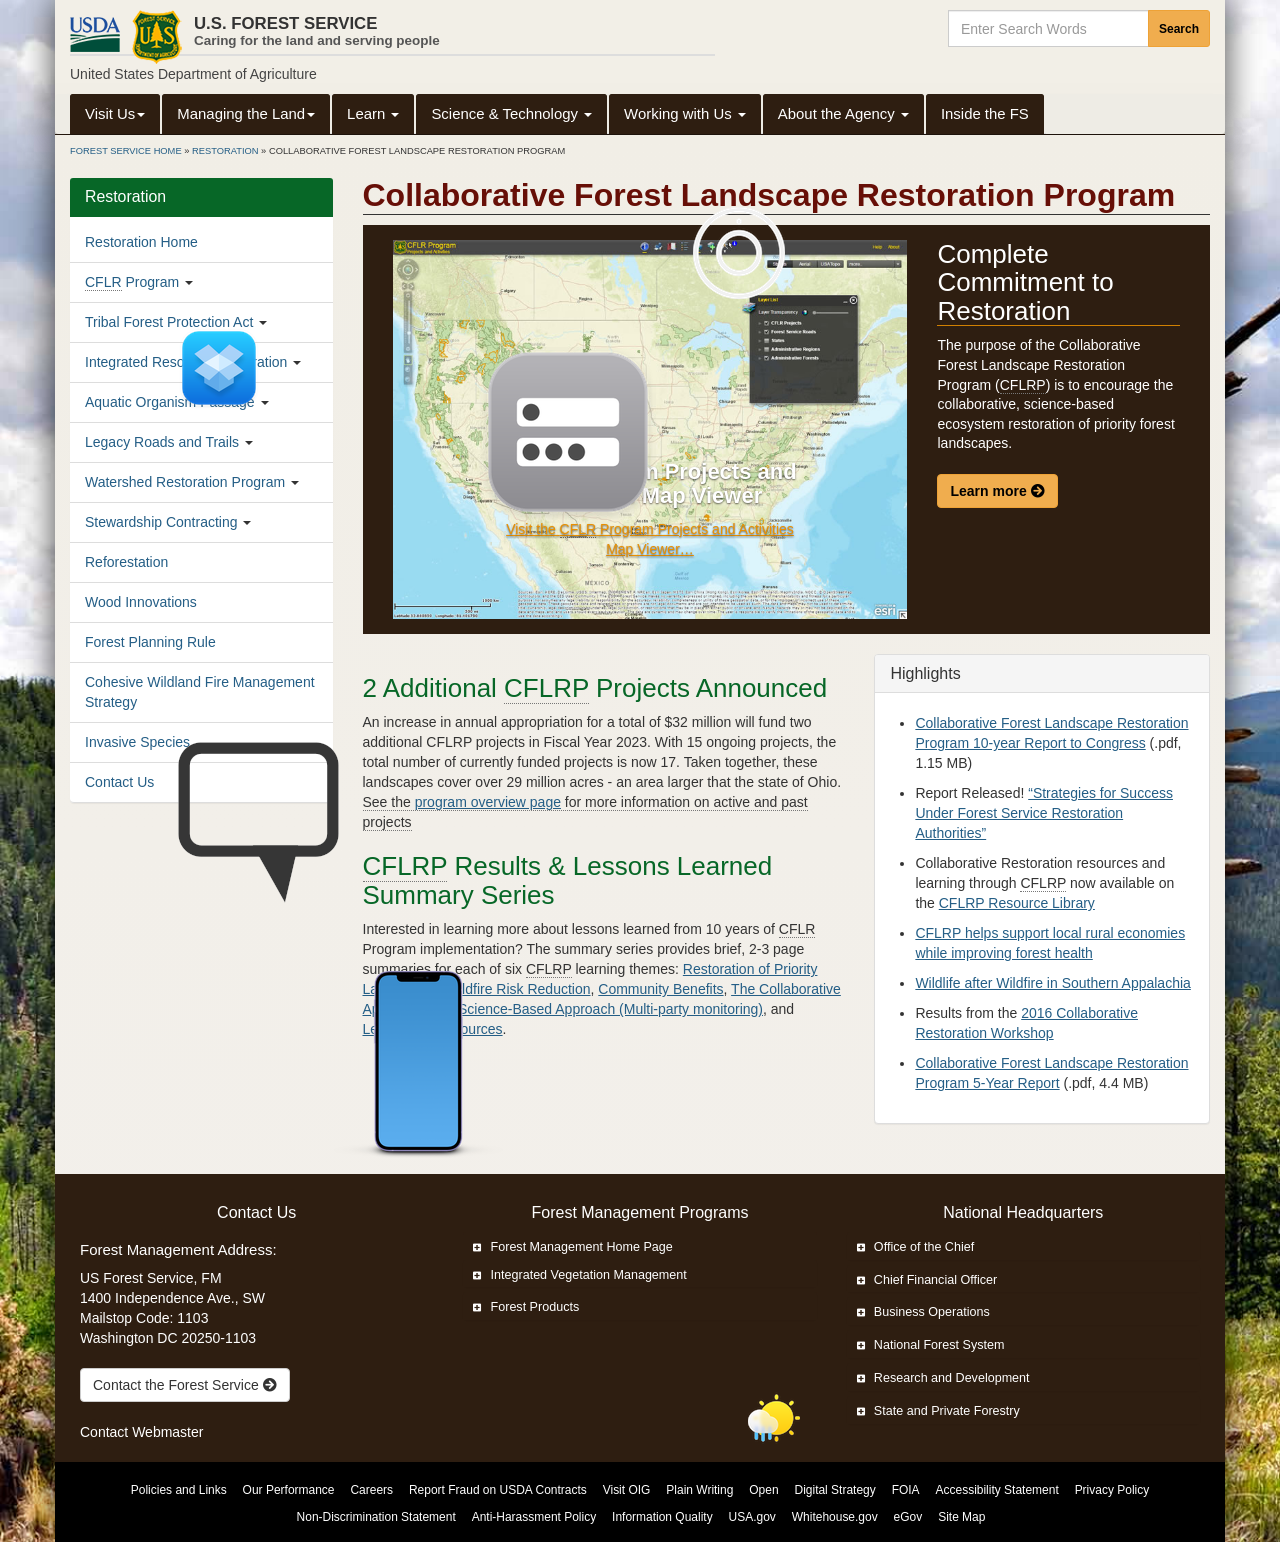 Image resolution: width=1280 pixels, height=1542 pixels. What do you see at coordinates (774, 1418) in the screenshot?
I see `indicates rainy weather with daytime sun breaks` at bounding box center [774, 1418].